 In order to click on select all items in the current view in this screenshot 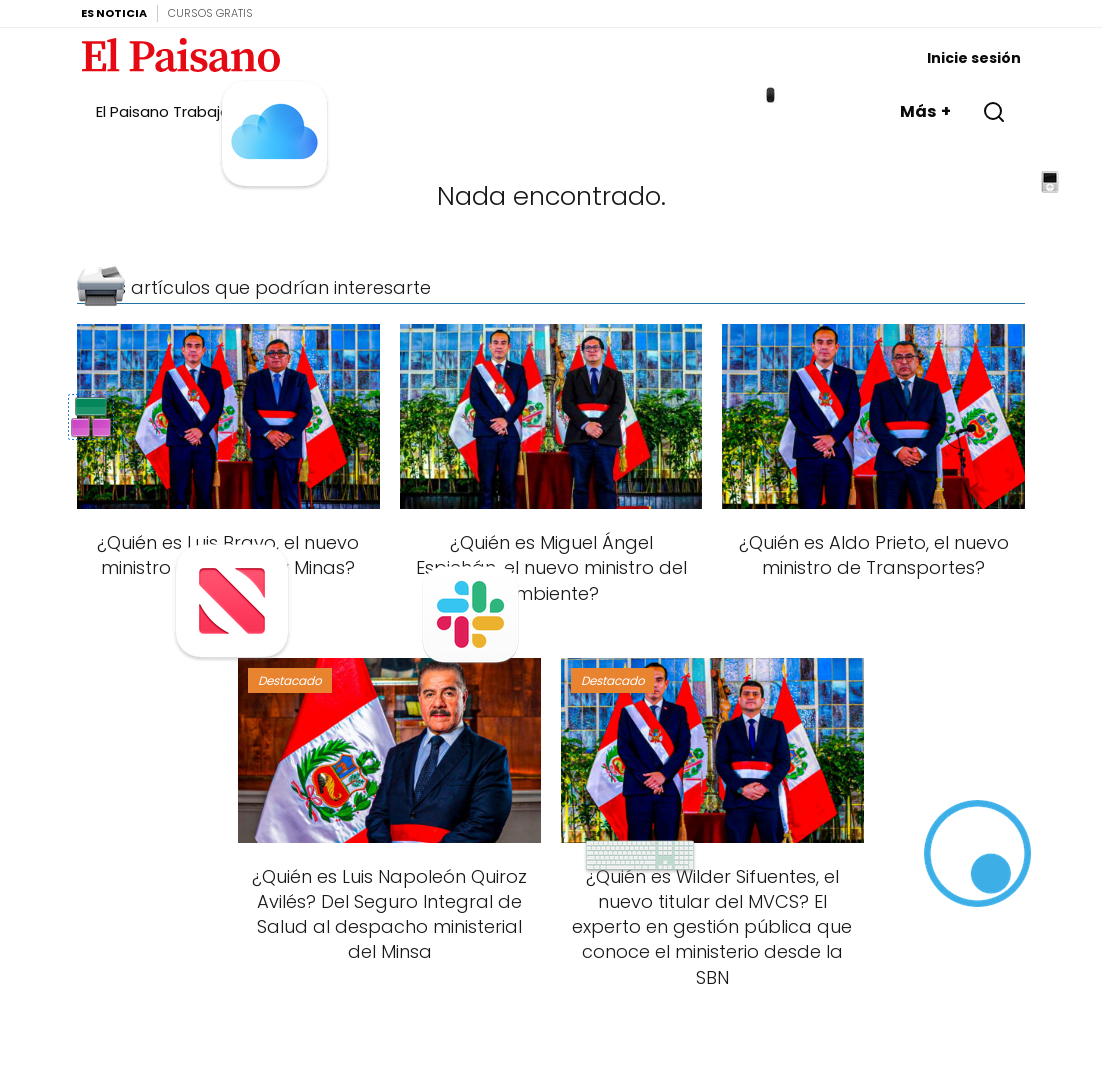, I will do `click(91, 417)`.